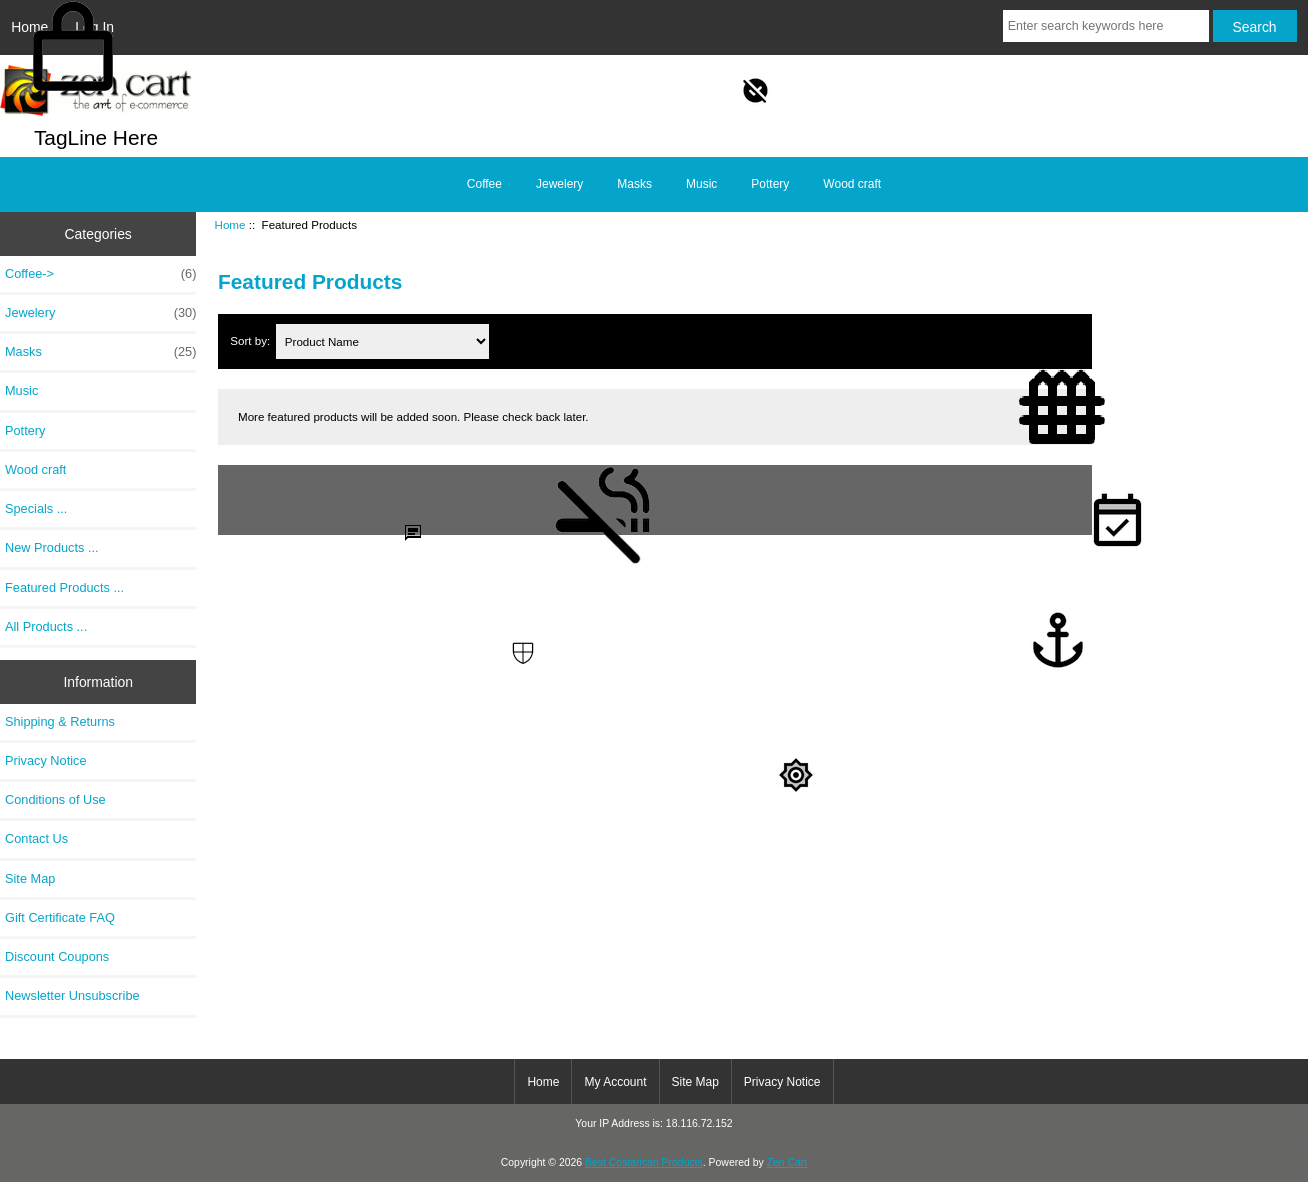 The width and height of the screenshot is (1308, 1182). Describe the element at coordinates (523, 652) in the screenshot. I see `view security or protection settings` at that location.